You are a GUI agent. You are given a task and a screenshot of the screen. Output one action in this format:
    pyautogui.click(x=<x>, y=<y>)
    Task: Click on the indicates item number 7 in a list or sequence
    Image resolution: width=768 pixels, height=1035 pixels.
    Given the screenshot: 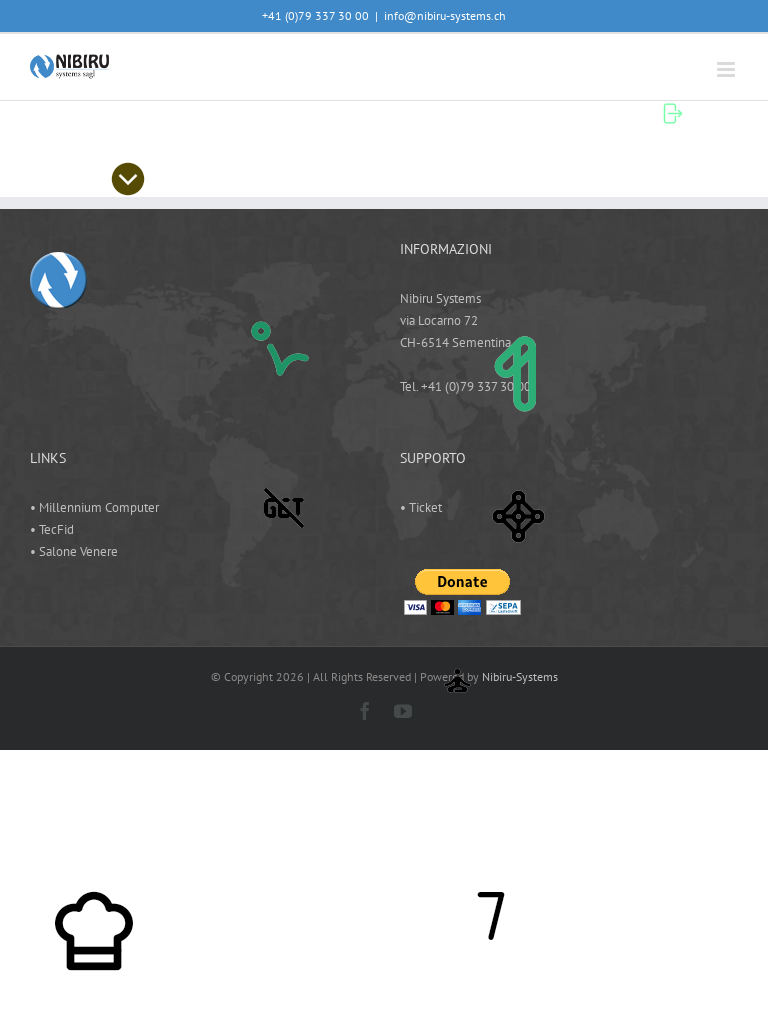 What is the action you would take?
    pyautogui.click(x=491, y=916)
    